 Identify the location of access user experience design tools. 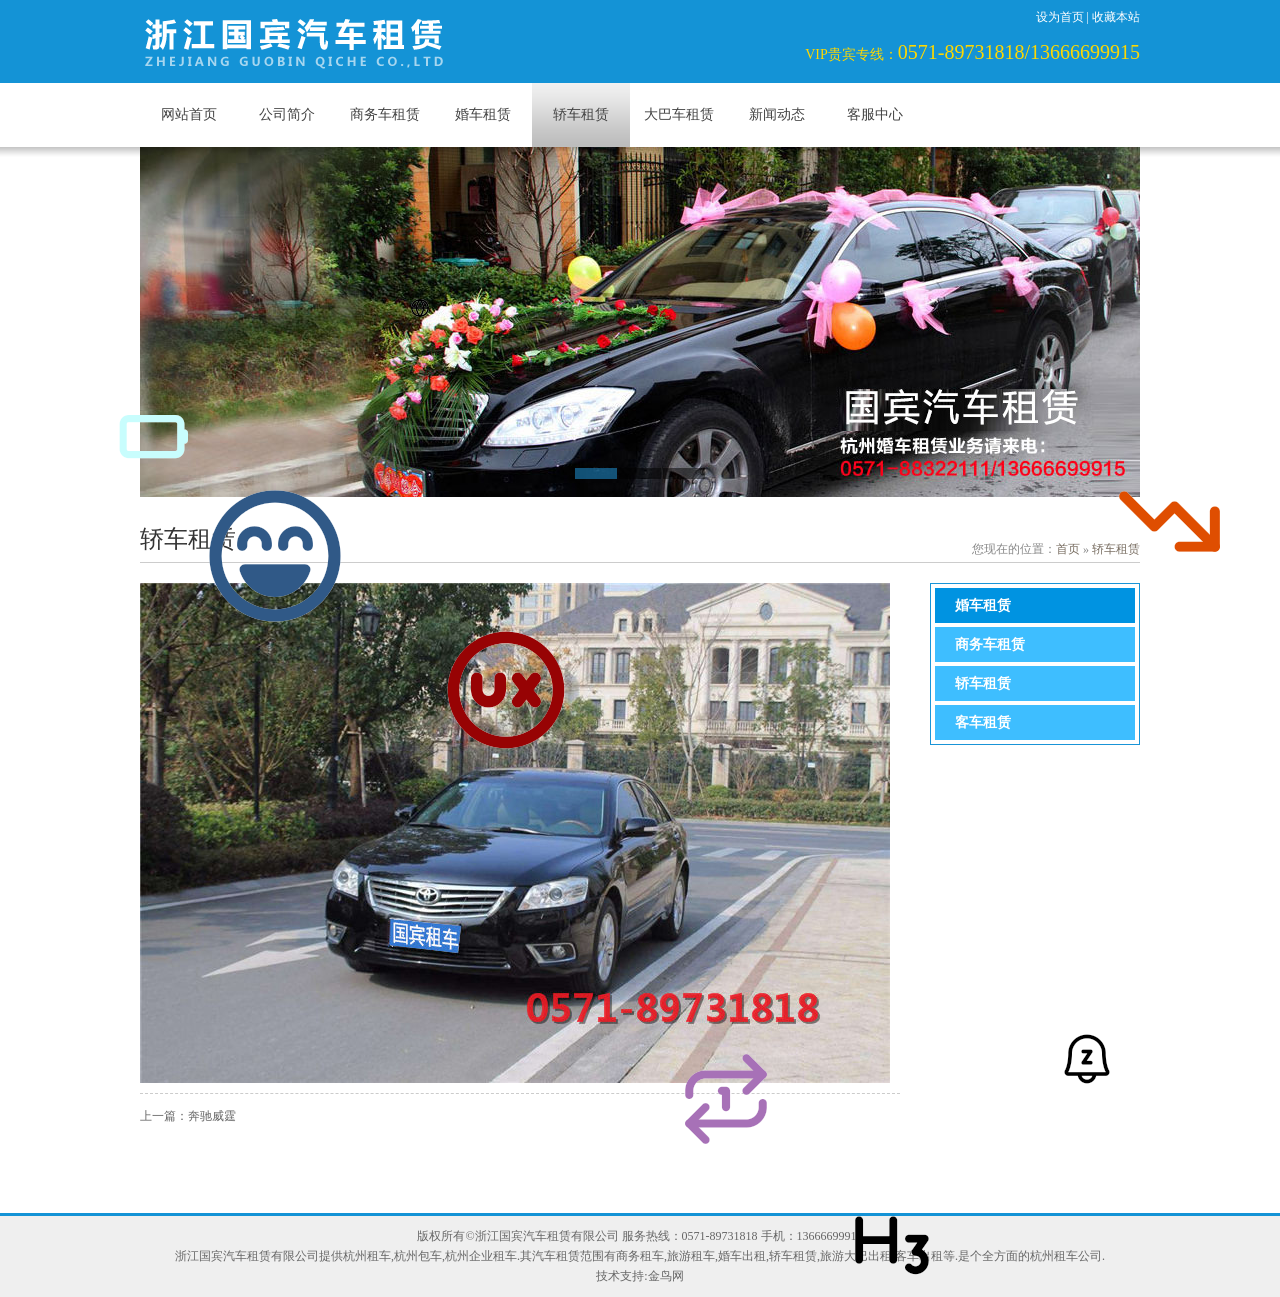
(506, 690).